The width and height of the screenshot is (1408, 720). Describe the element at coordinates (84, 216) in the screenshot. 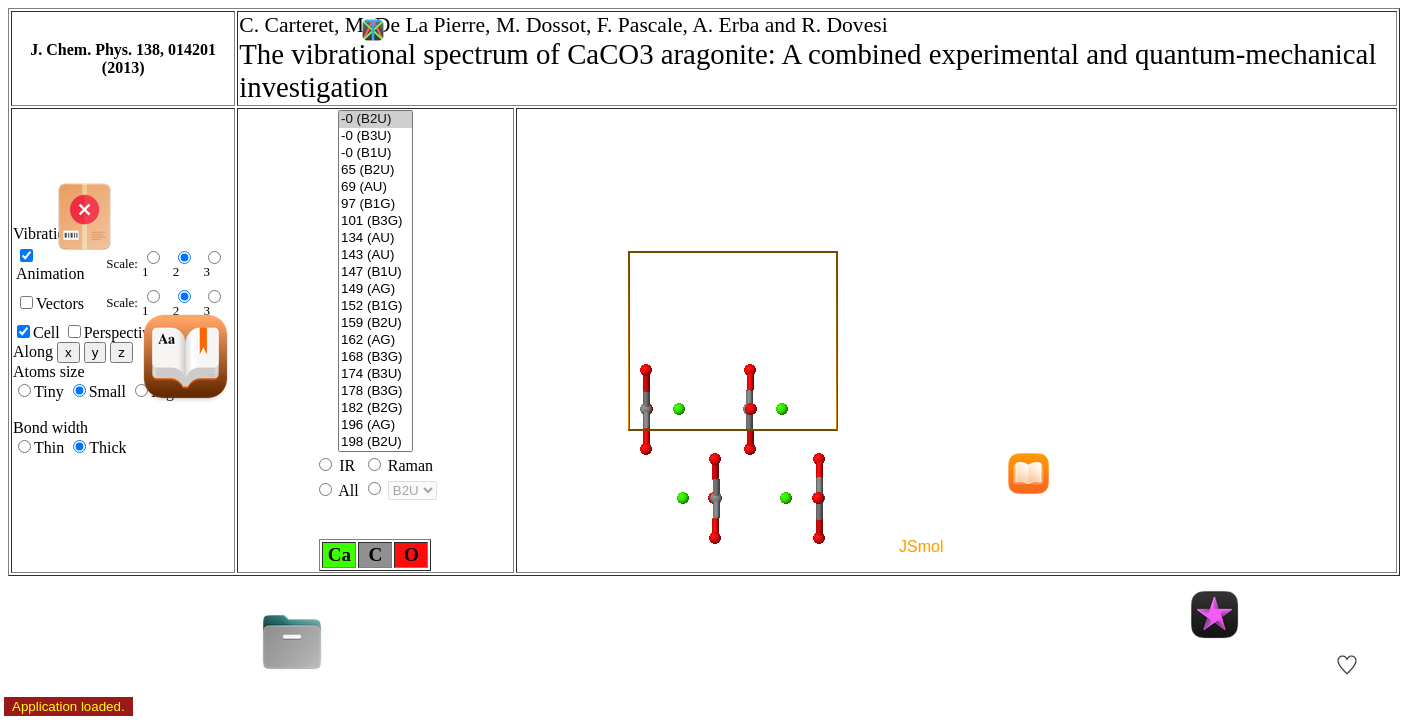

I see `indicates a package scheduled for removal` at that location.